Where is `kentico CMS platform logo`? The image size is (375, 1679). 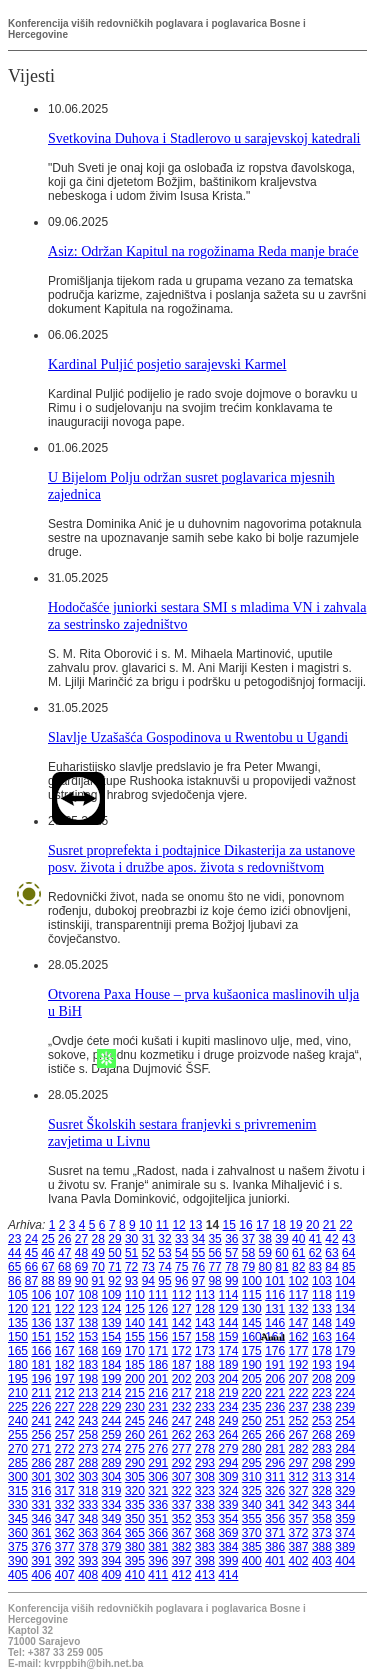 kentico CMS platform logo is located at coordinates (106, 1058).